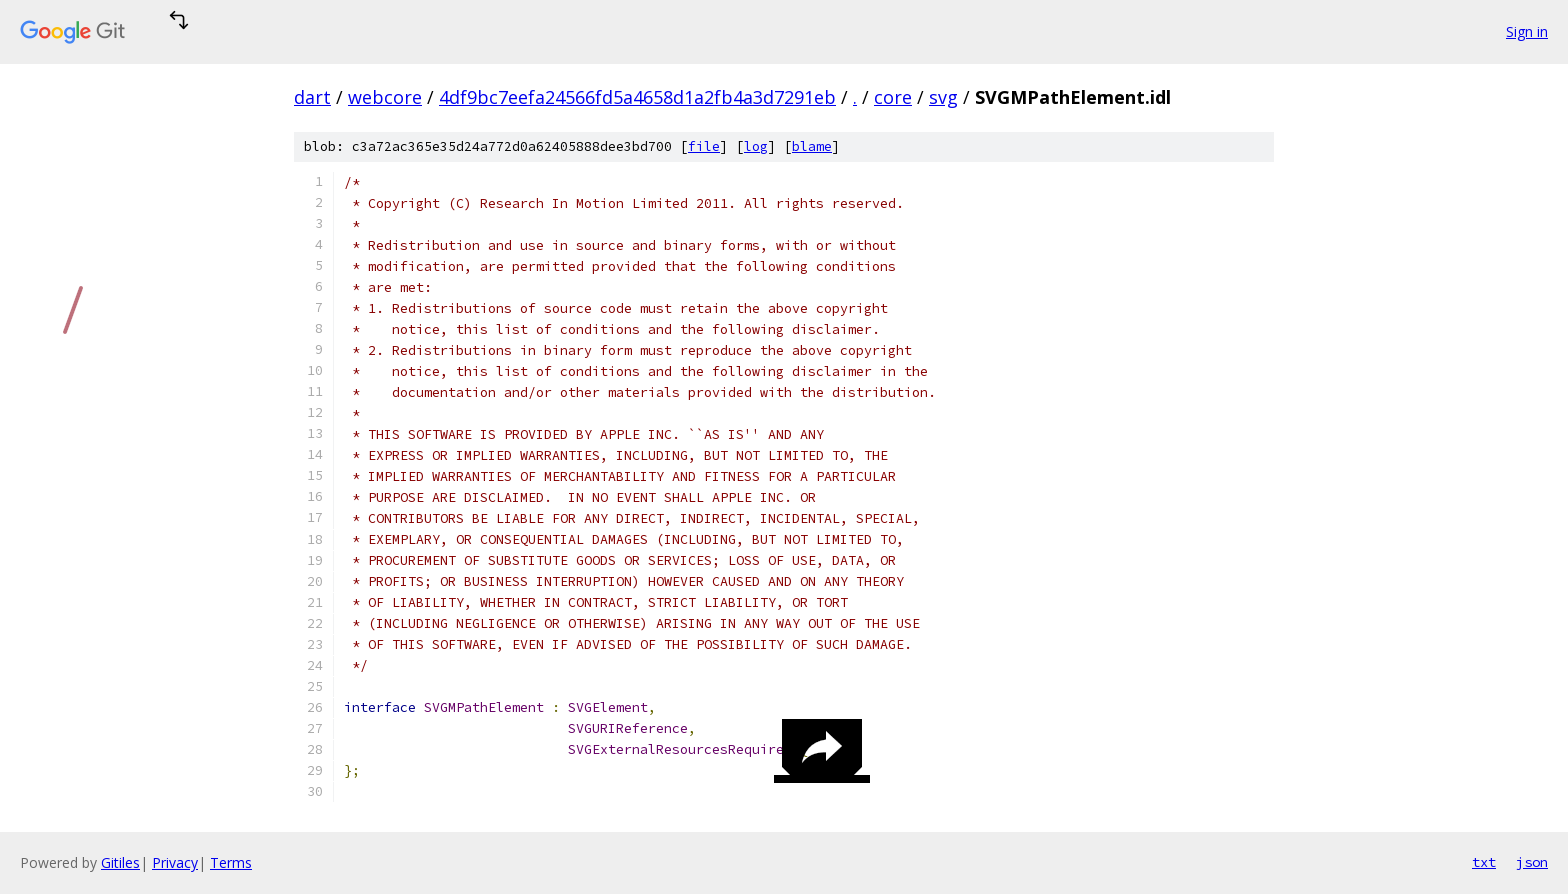 The image size is (1568, 894). Describe the element at coordinates (73, 310) in the screenshot. I see `indicates a disabled or unavailable feature` at that location.